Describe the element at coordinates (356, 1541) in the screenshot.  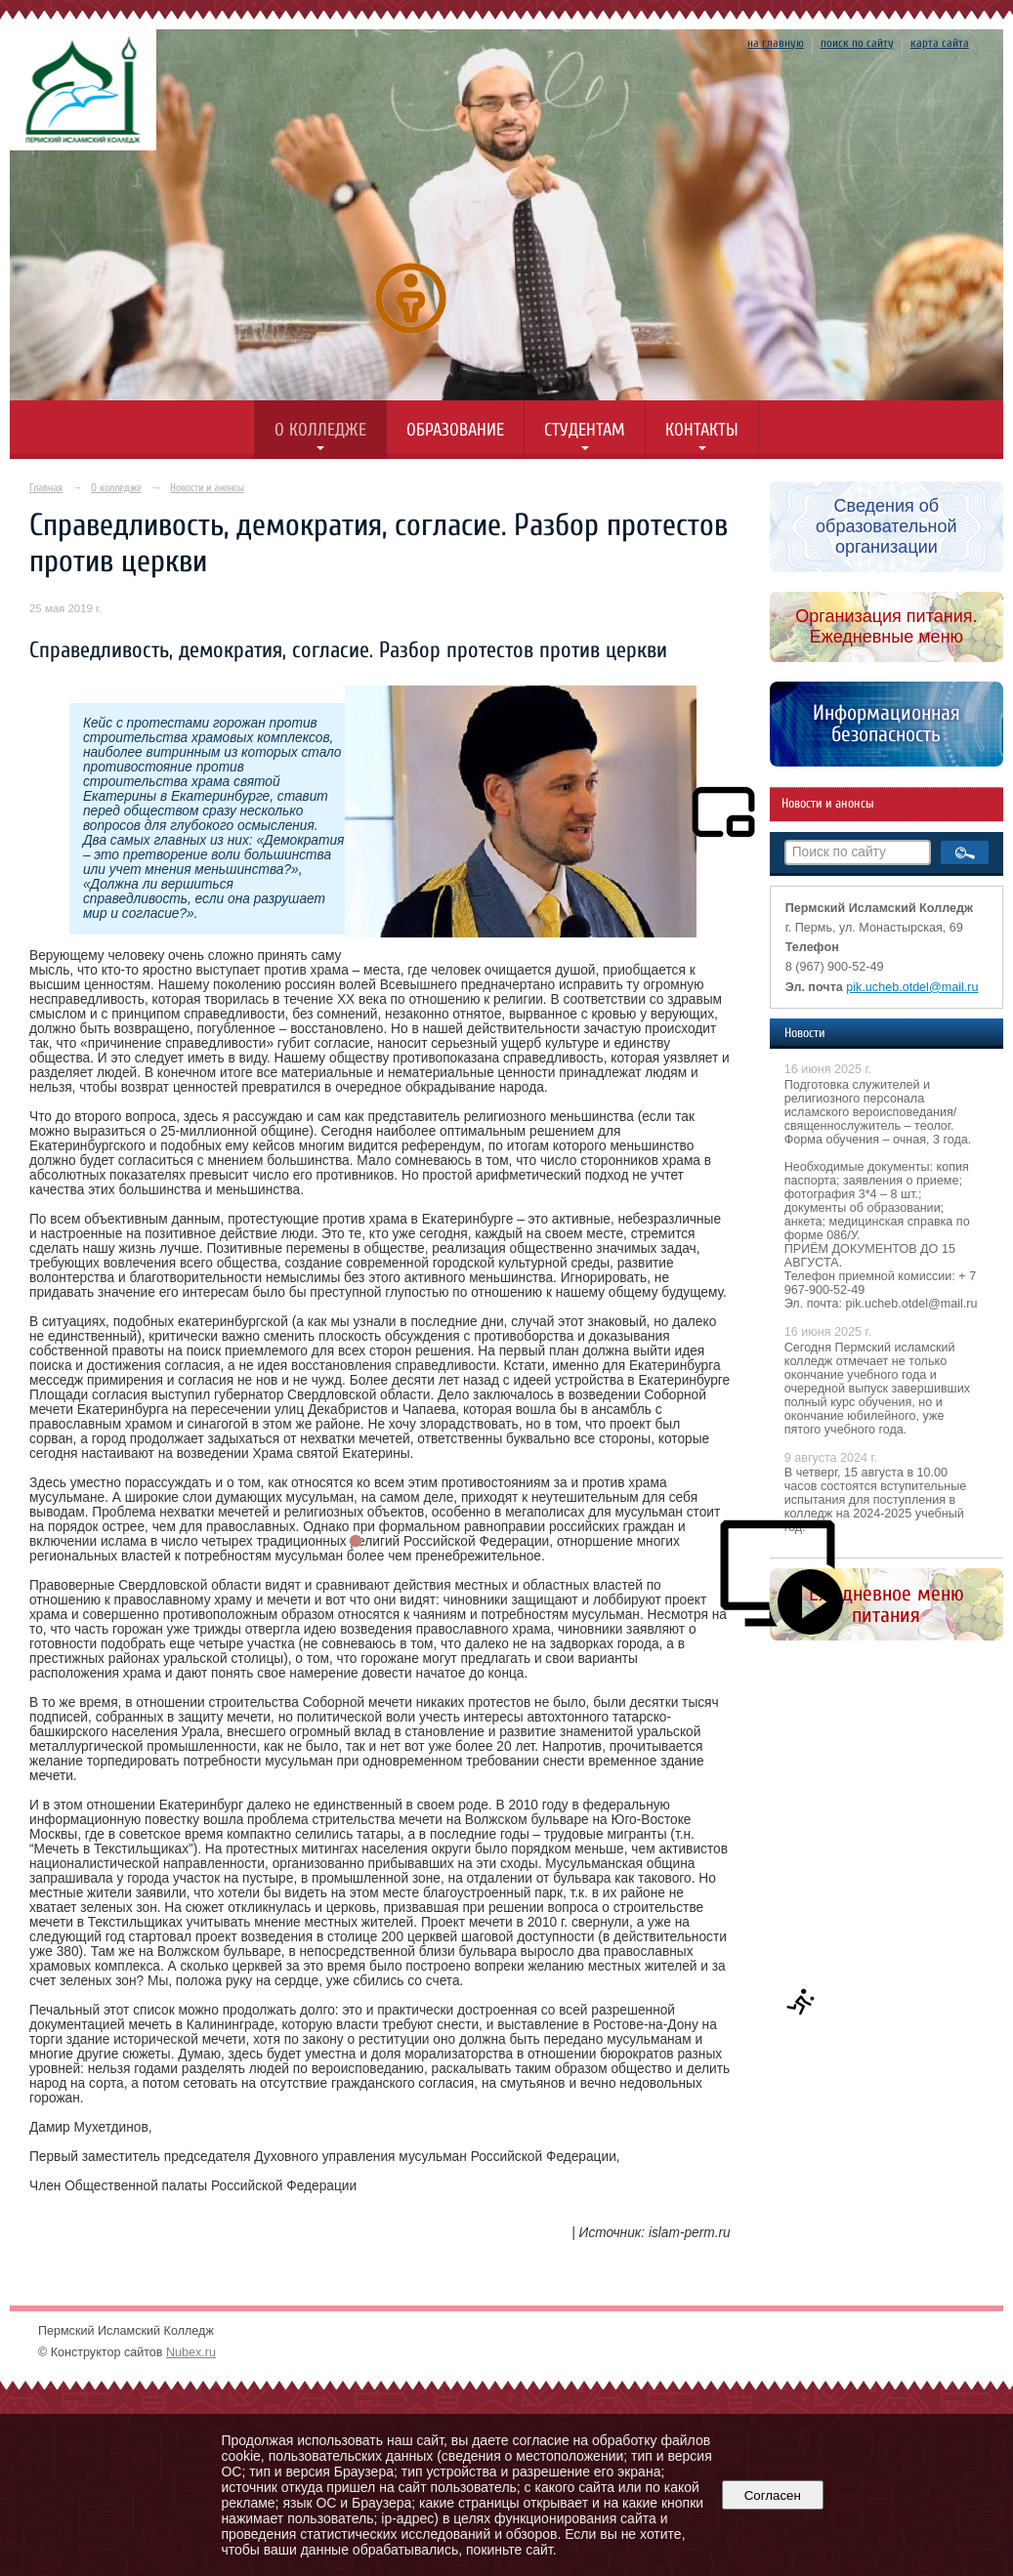
I see `indicates an unread notification or new item` at that location.